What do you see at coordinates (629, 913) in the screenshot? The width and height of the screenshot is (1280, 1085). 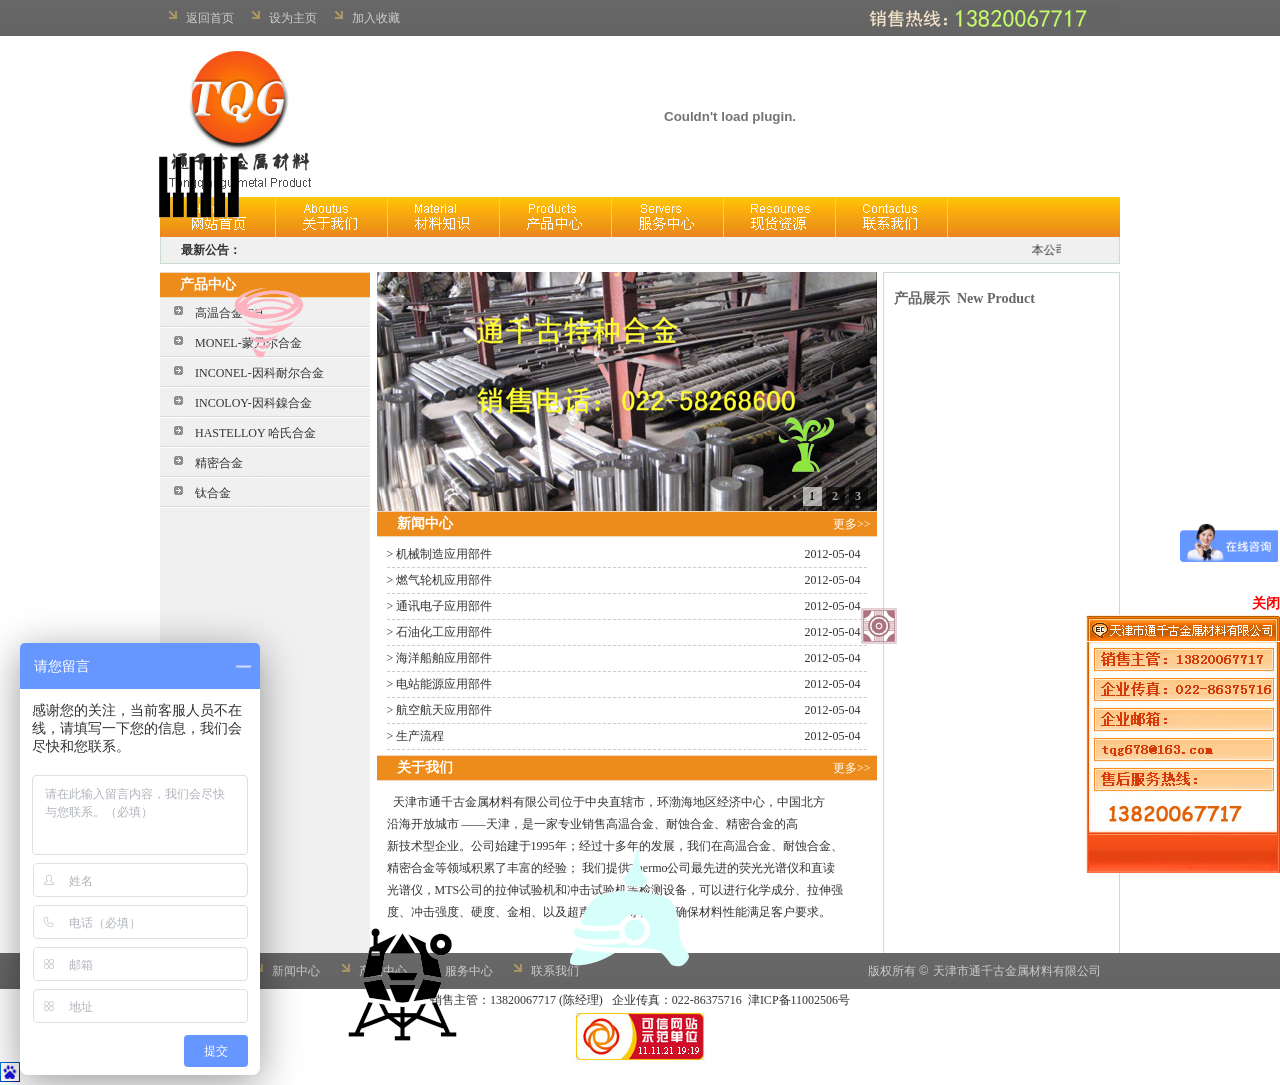 I see `select prussian/german historical faction` at bounding box center [629, 913].